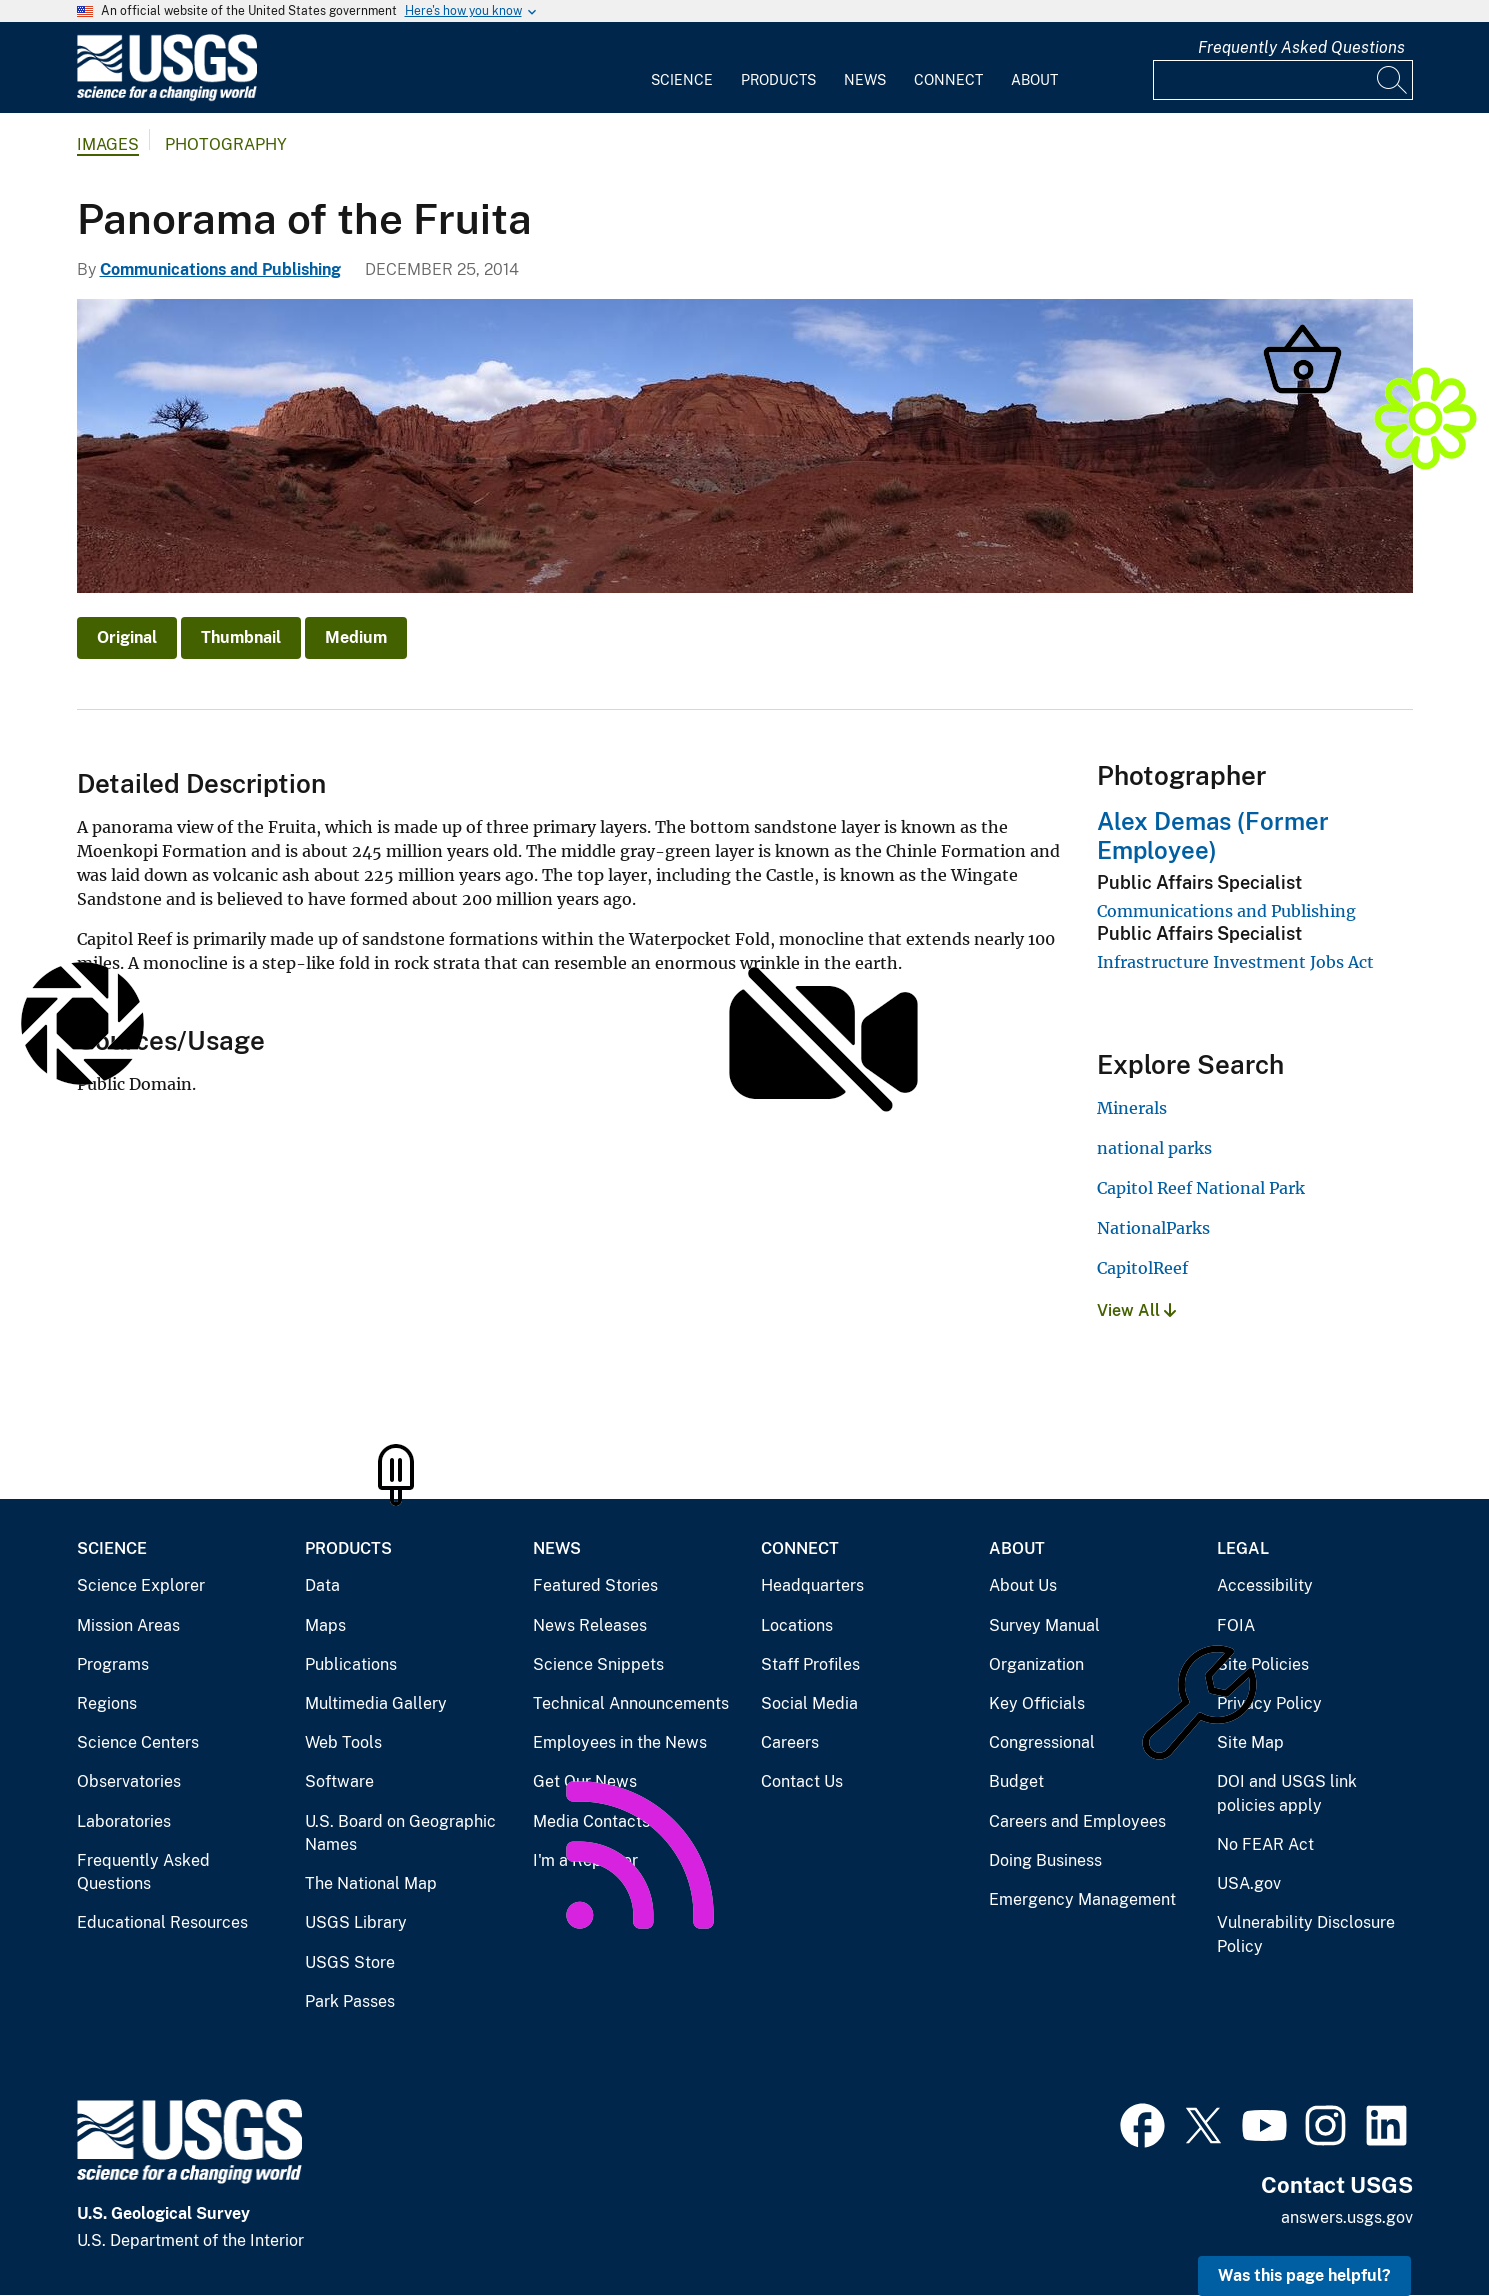 The height and width of the screenshot is (2296, 1489). I want to click on subscribe to RSS feed, so click(640, 1855).